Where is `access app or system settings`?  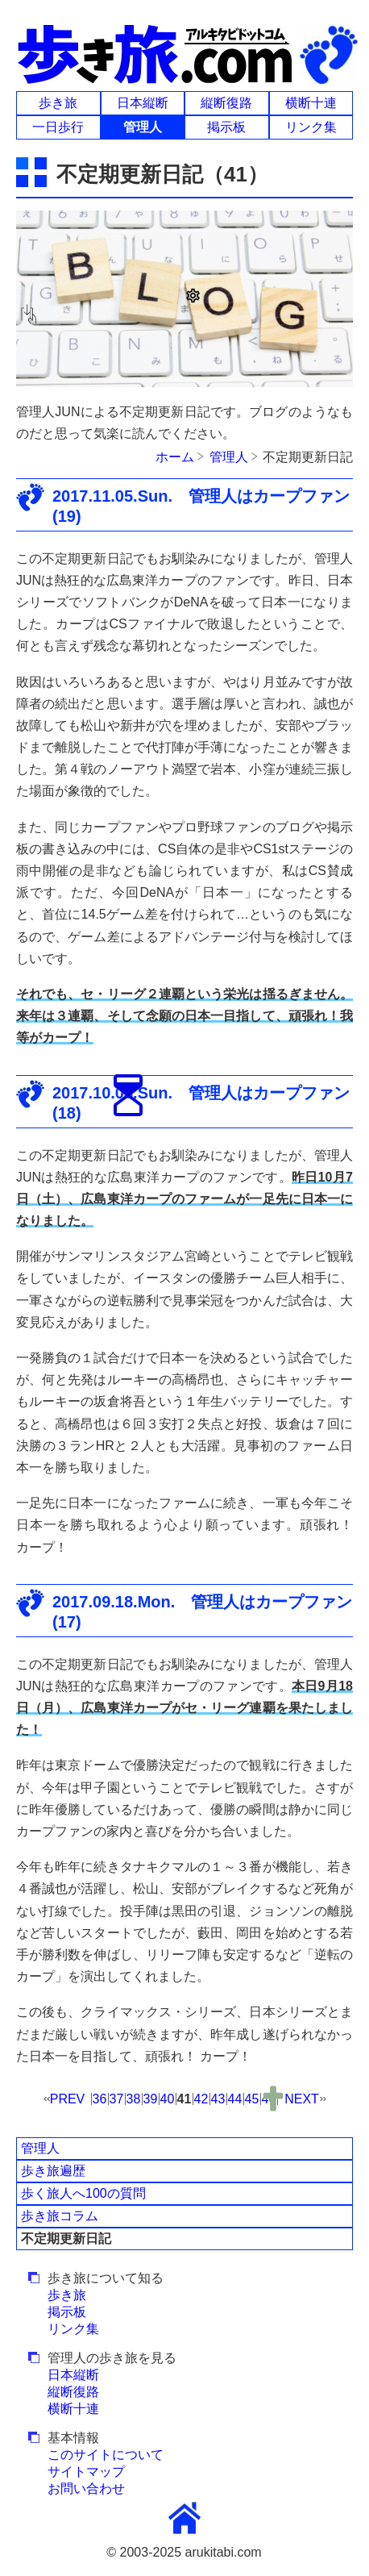 access app or system settings is located at coordinates (193, 295).